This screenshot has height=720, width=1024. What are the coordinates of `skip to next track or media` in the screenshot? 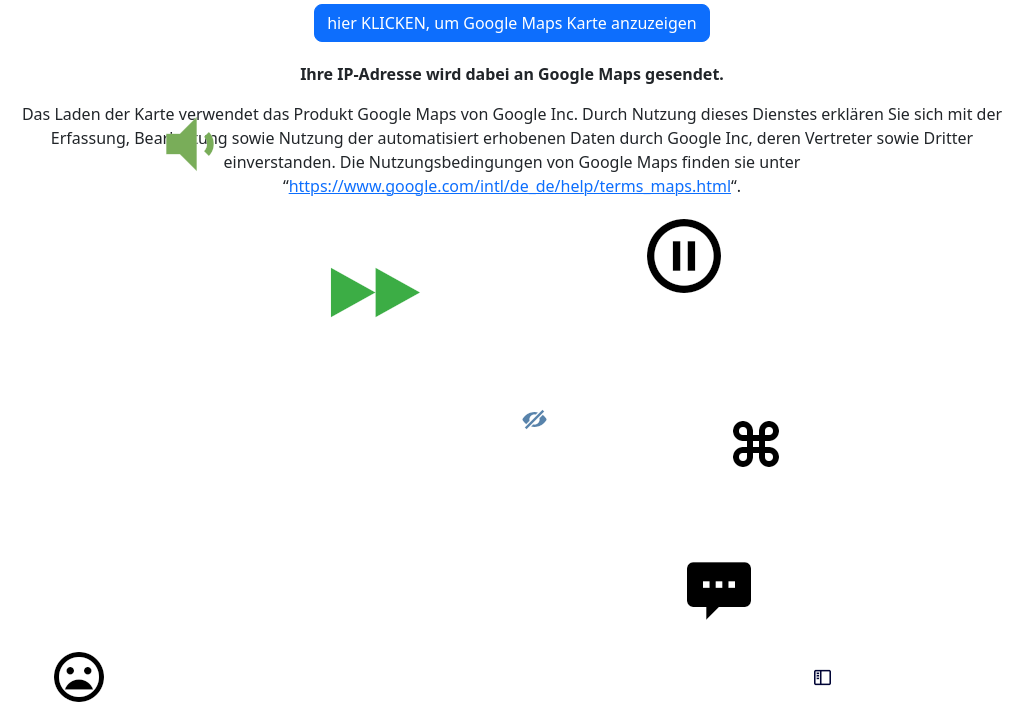 It's located at (375, 292).